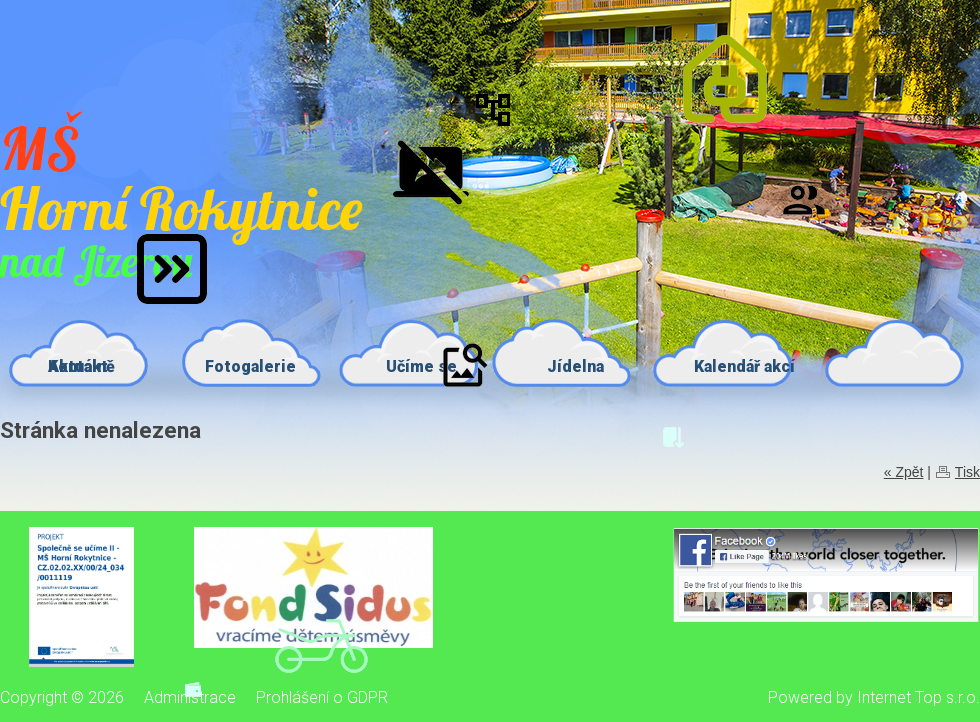  I want to click on search using an image or photo, so click(465, 365).